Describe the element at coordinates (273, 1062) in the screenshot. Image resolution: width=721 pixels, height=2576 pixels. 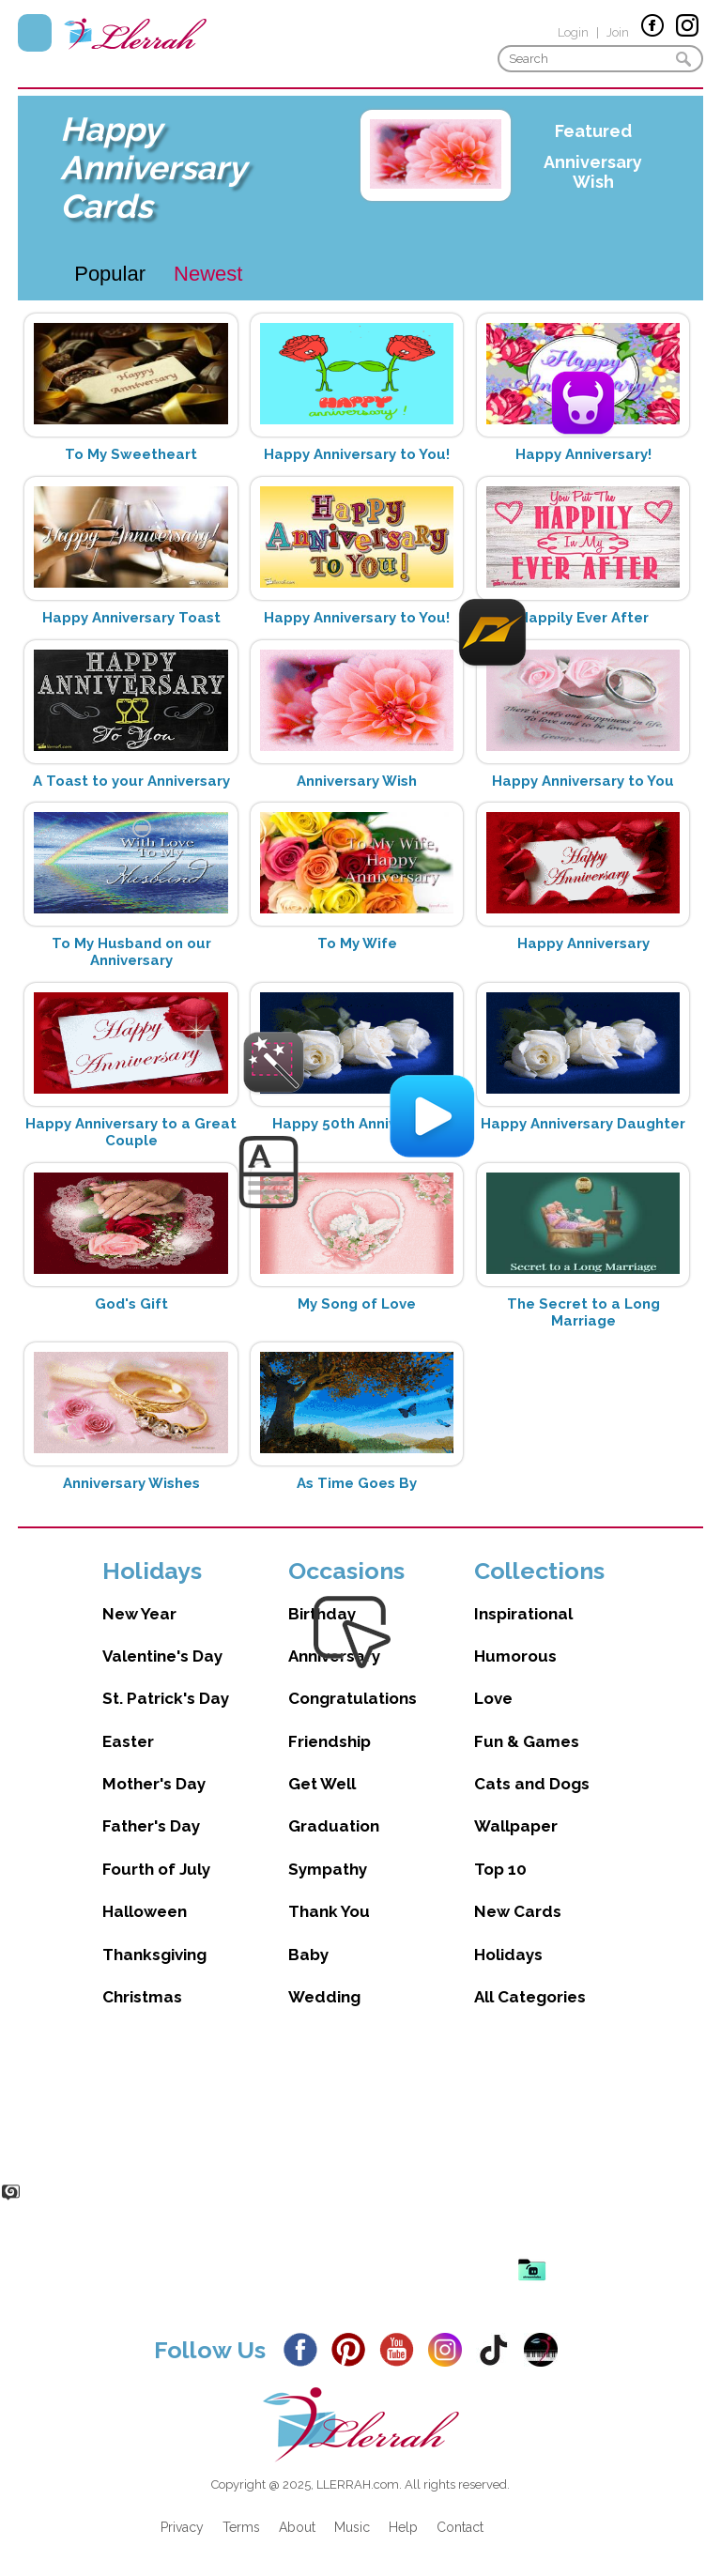
I see `open normcap screen capture tool` at that location.